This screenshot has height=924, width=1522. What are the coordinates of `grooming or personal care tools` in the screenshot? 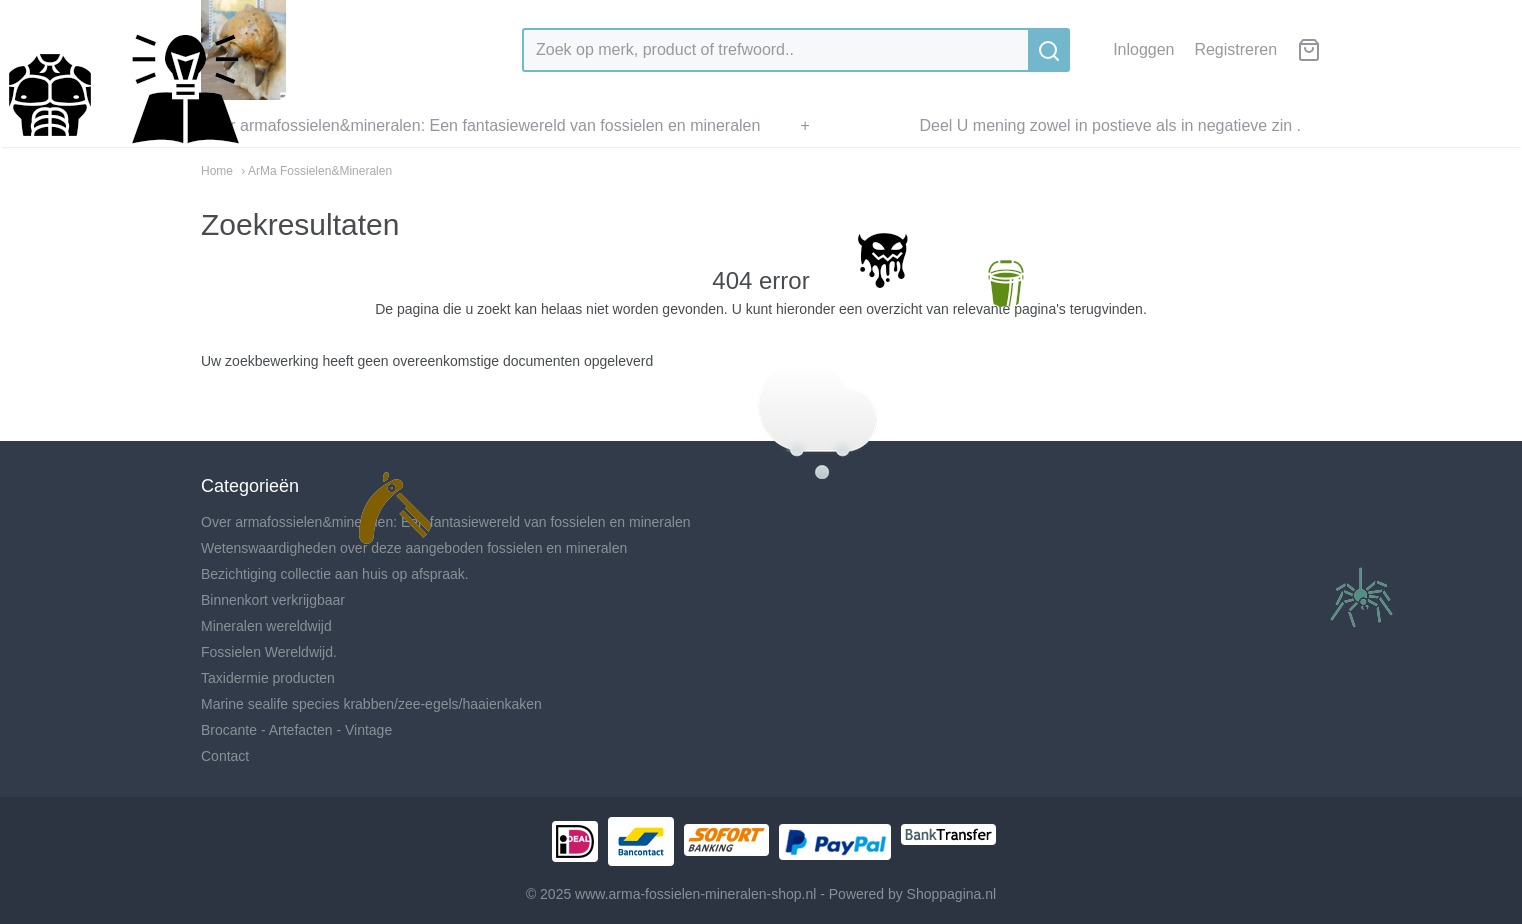 It's located at (395, 508).